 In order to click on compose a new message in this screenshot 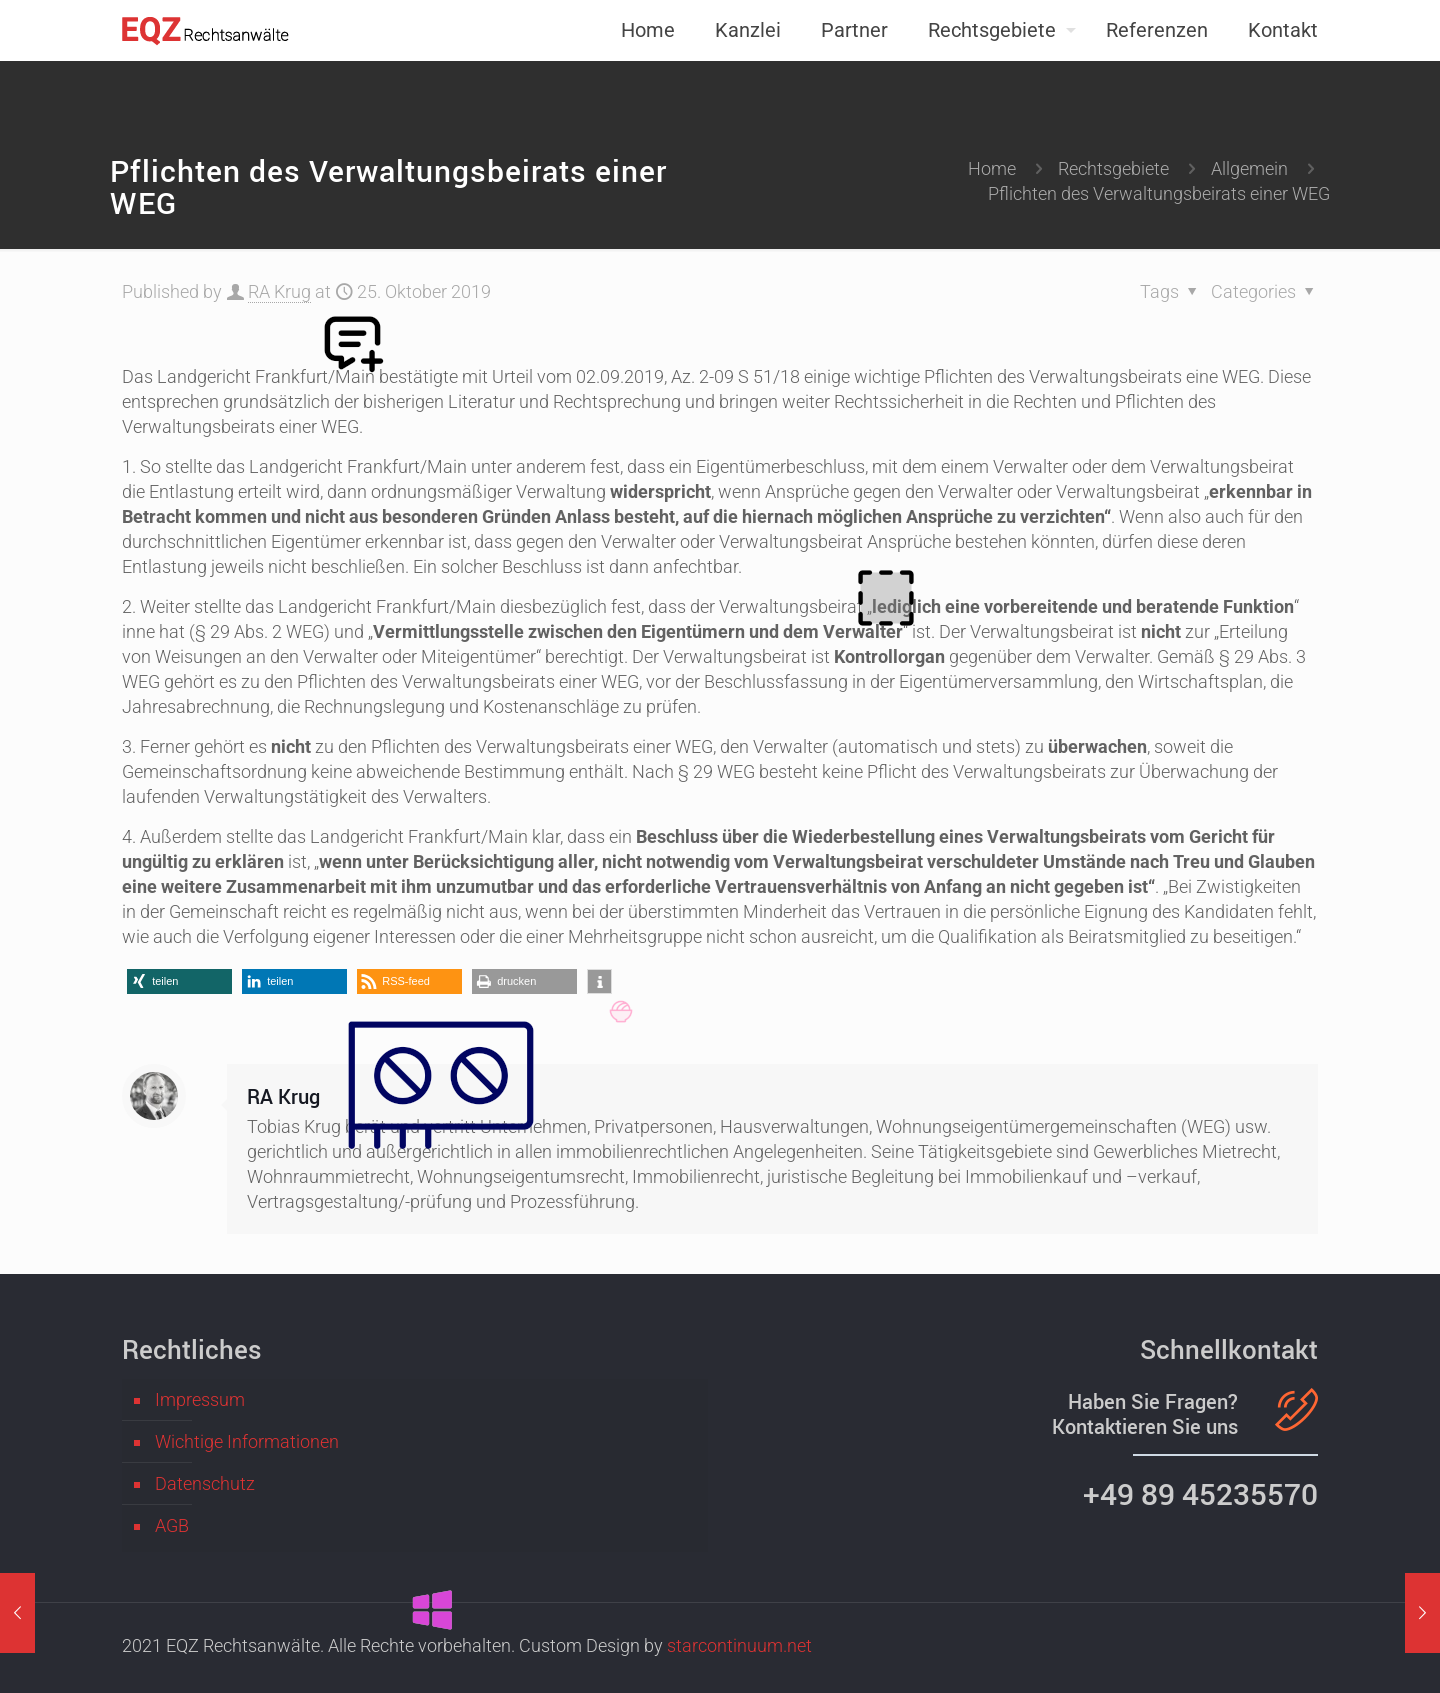, I will do `click(352, 341)`.